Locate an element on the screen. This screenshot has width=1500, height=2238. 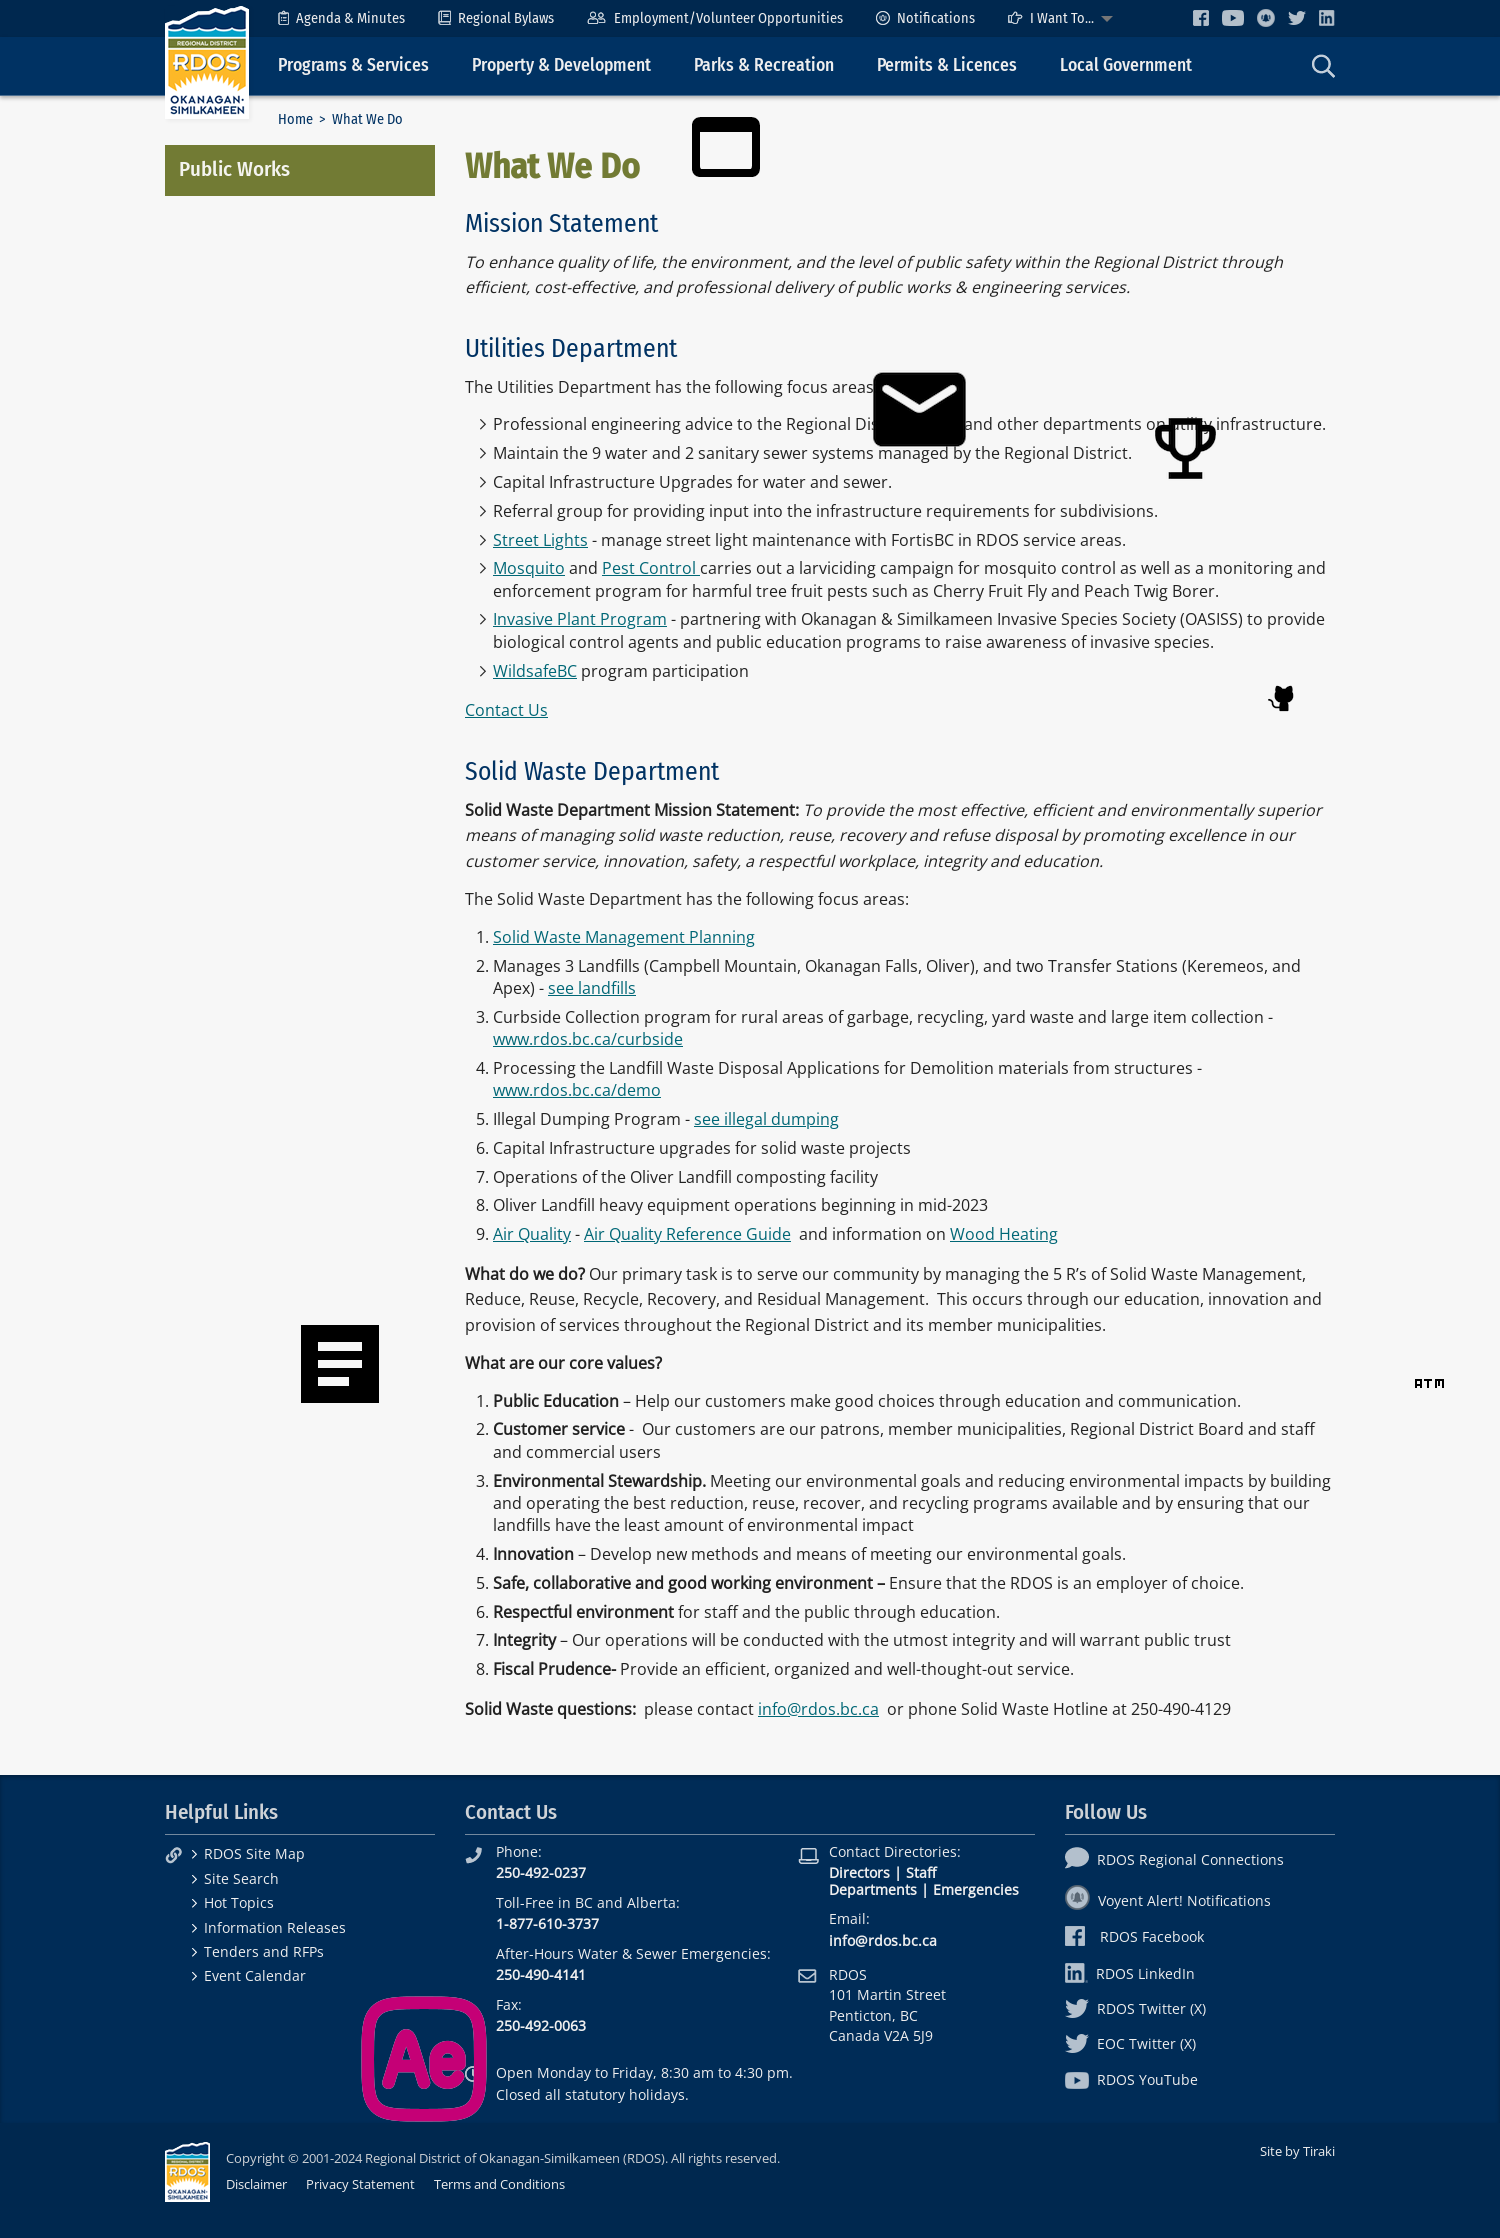
visit github repository is located at coordinates (1283, 698).